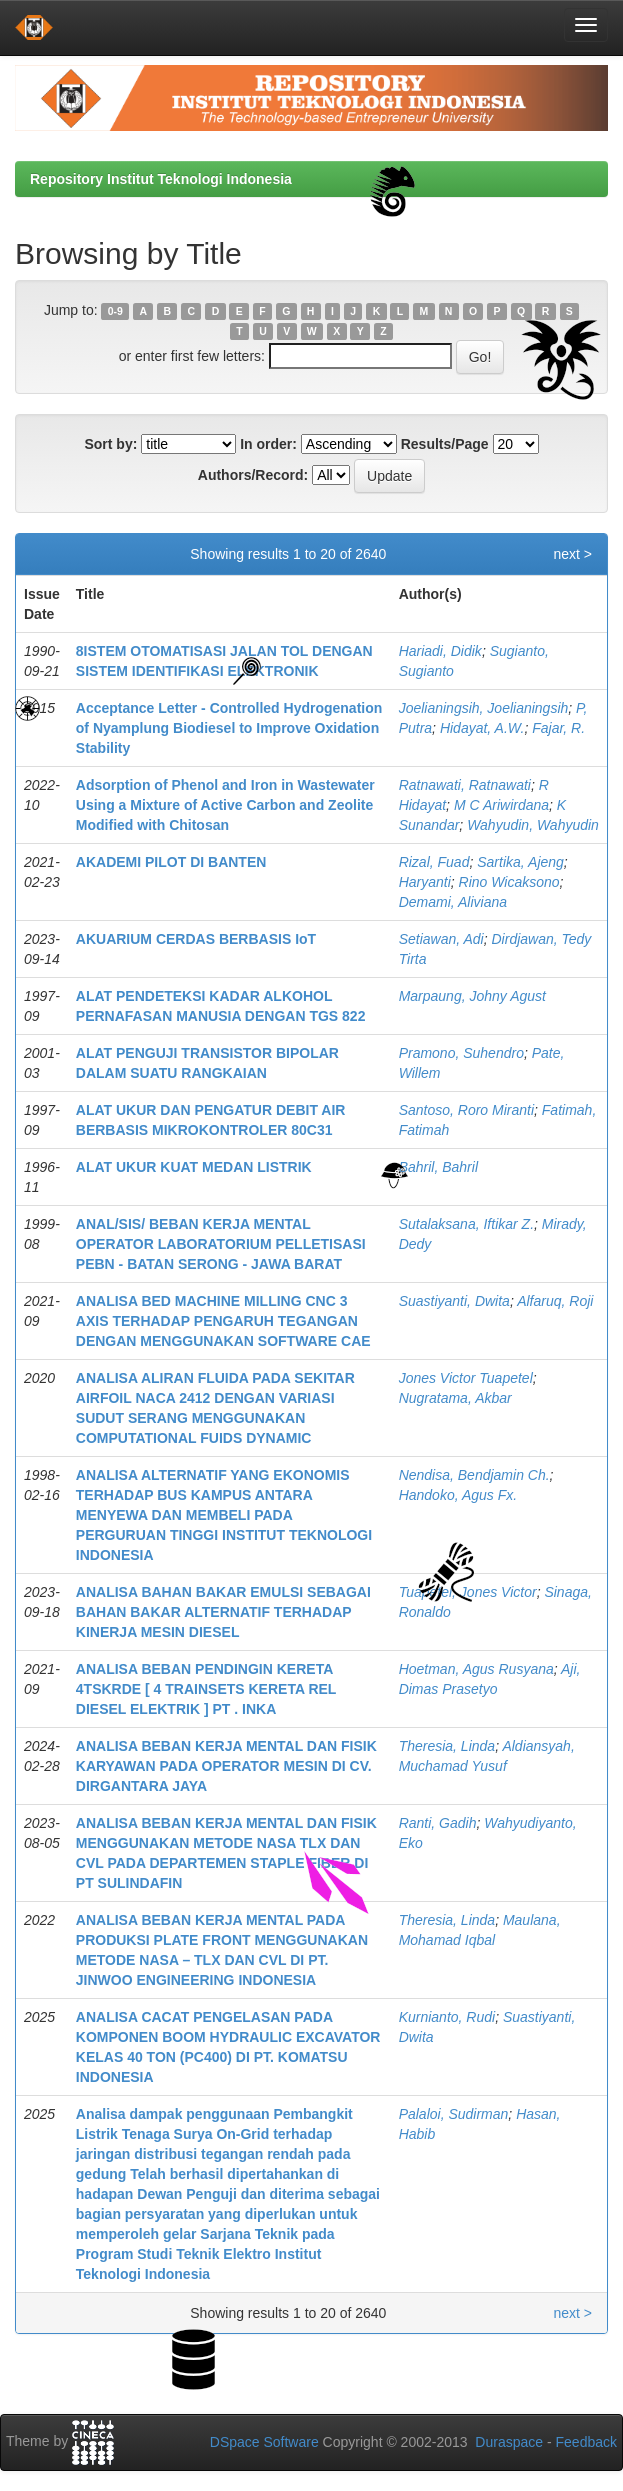  Describe the element at coordinates (193, 2359) in the screenshot. I see `access database storage` at that location.